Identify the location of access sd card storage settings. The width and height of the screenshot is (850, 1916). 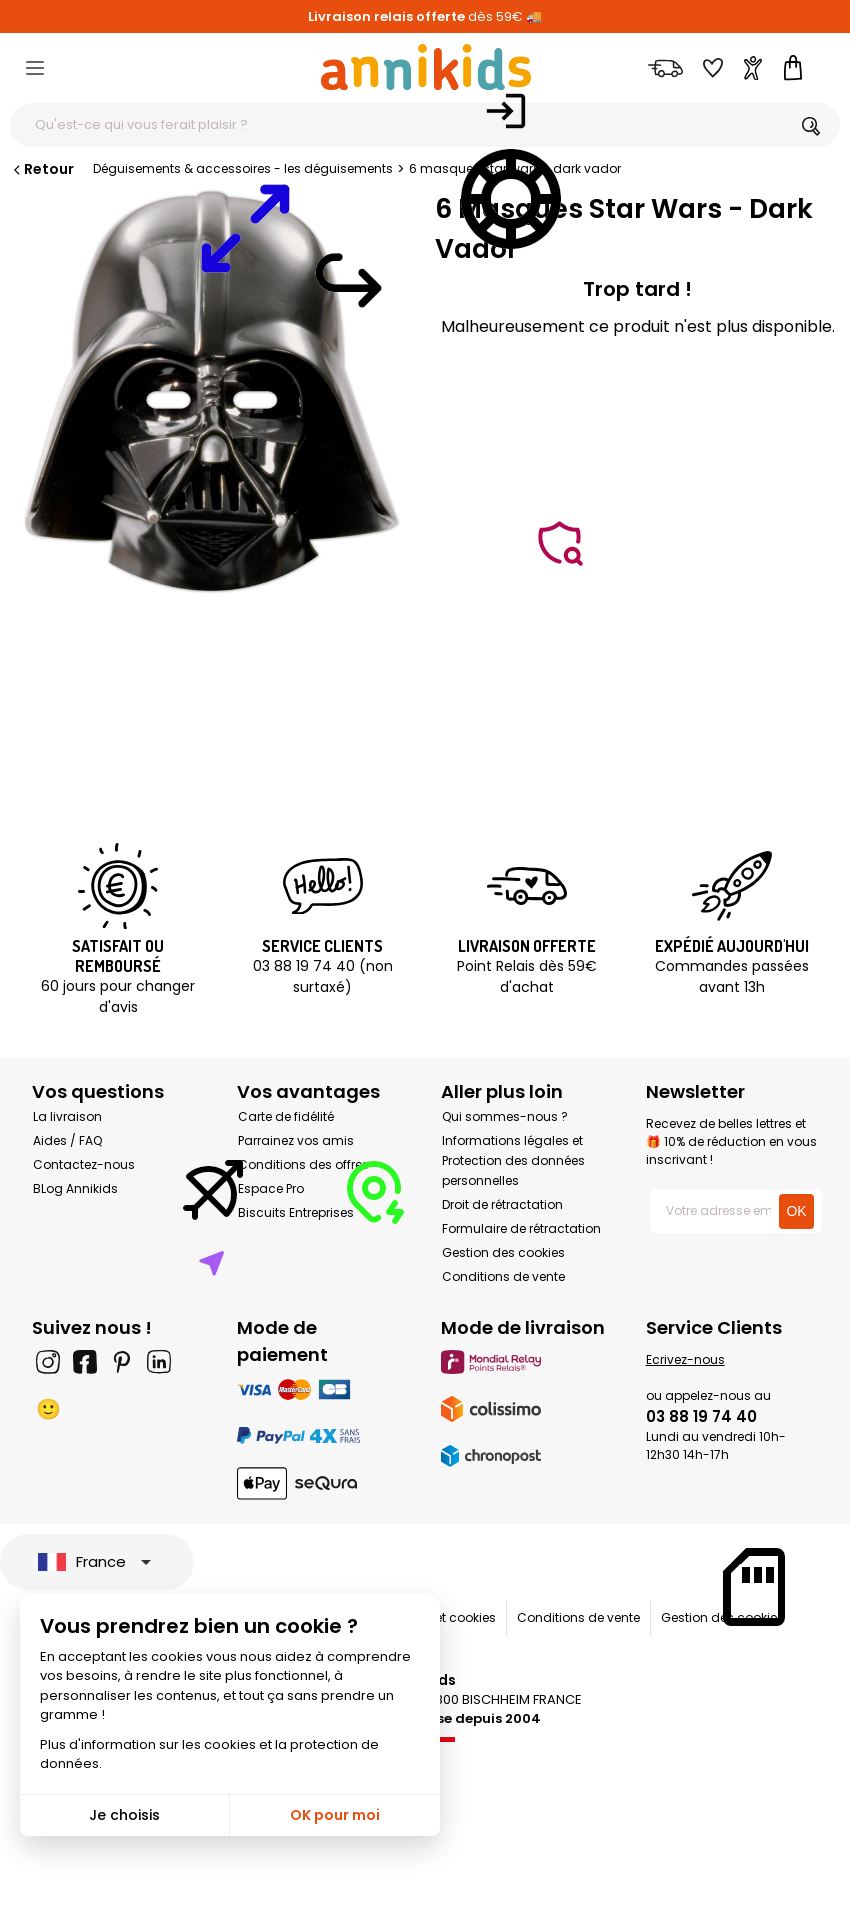
(754, 1587).